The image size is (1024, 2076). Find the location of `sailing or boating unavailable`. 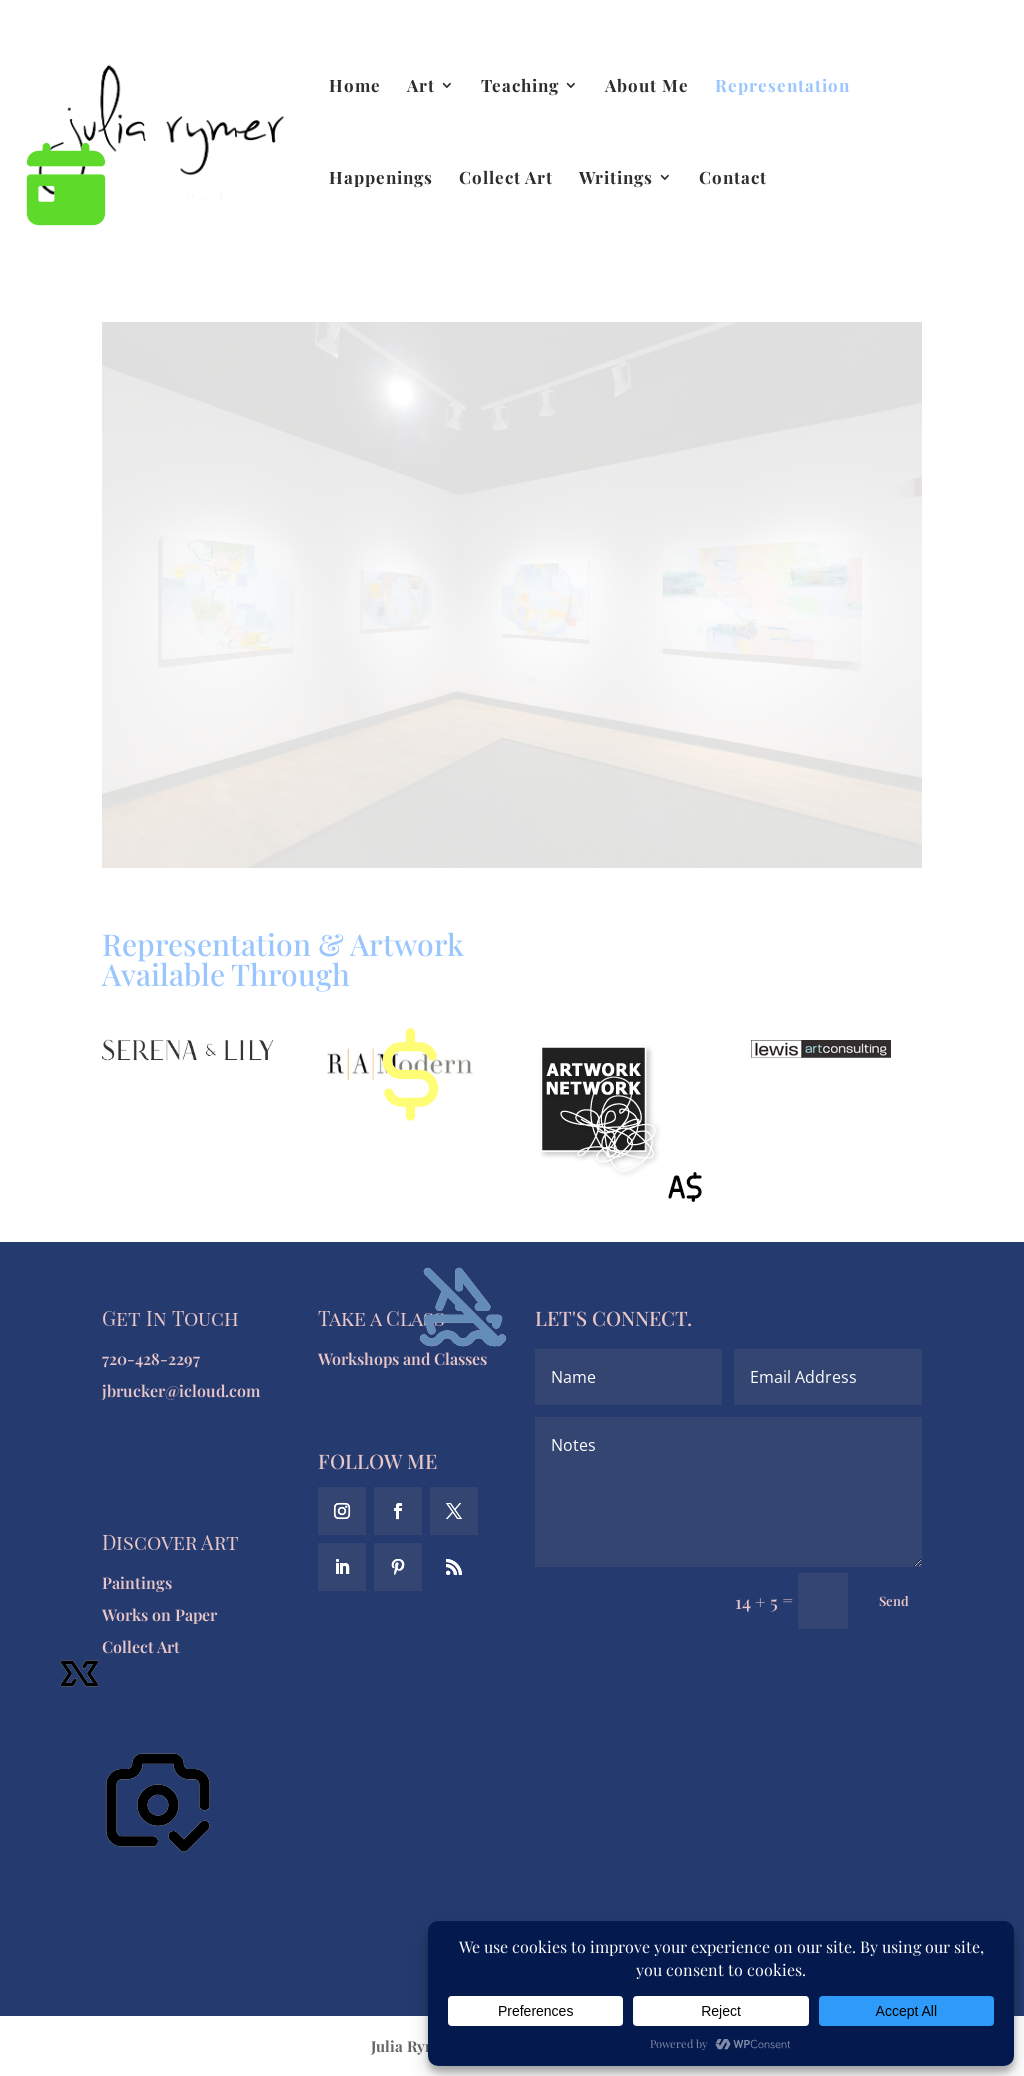

sailing or boating unavailable is located at coordinates (463, 1307).